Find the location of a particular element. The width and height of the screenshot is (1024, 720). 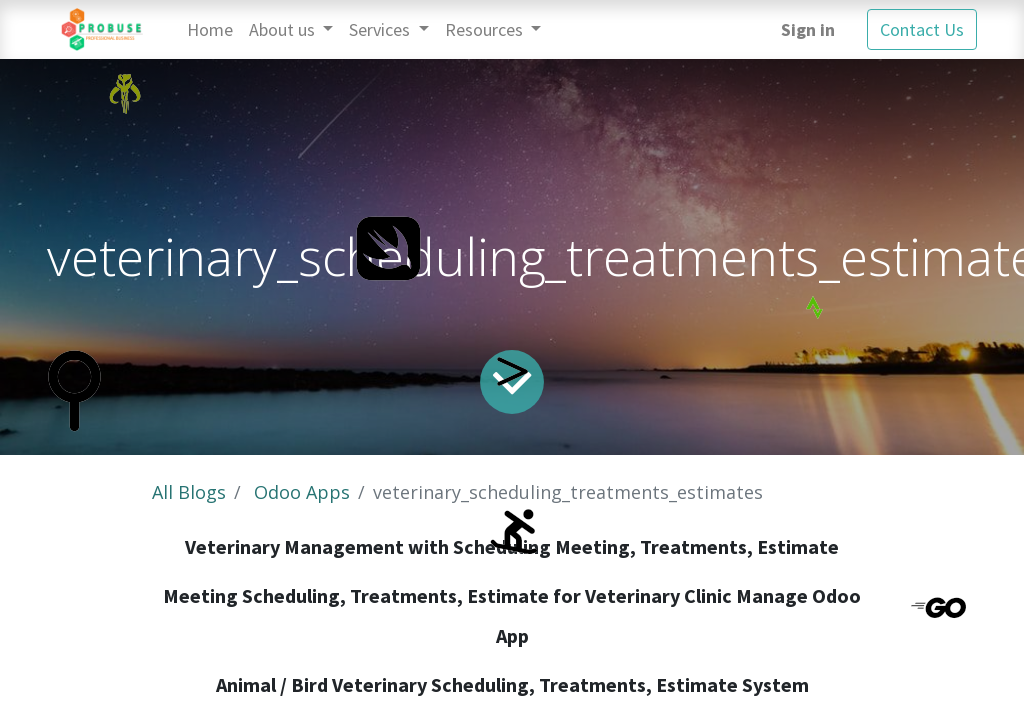

access snowboarding or winter sports content is located at coordinates (516, 531).